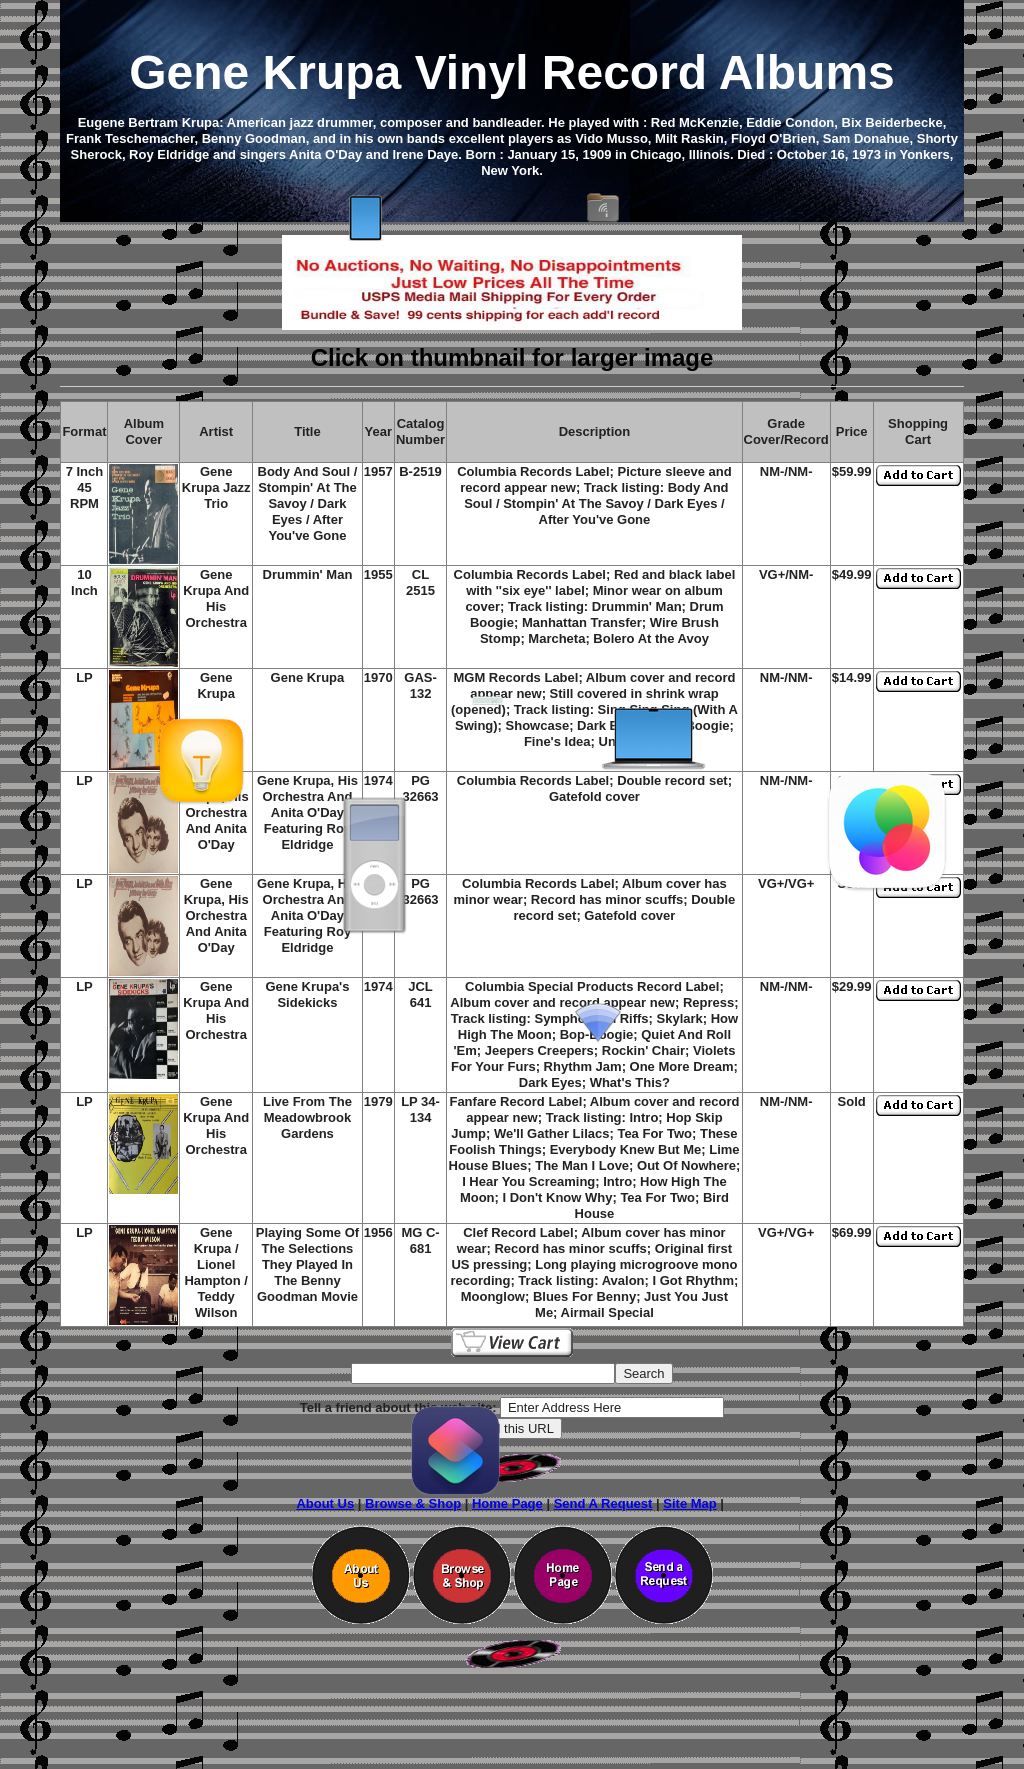 The height and width of the screenshot is (1769, 1024). Describe the element at coordinates (653, 730) in the screenshot. I see `represents this macbook pro in system settings` at that location.